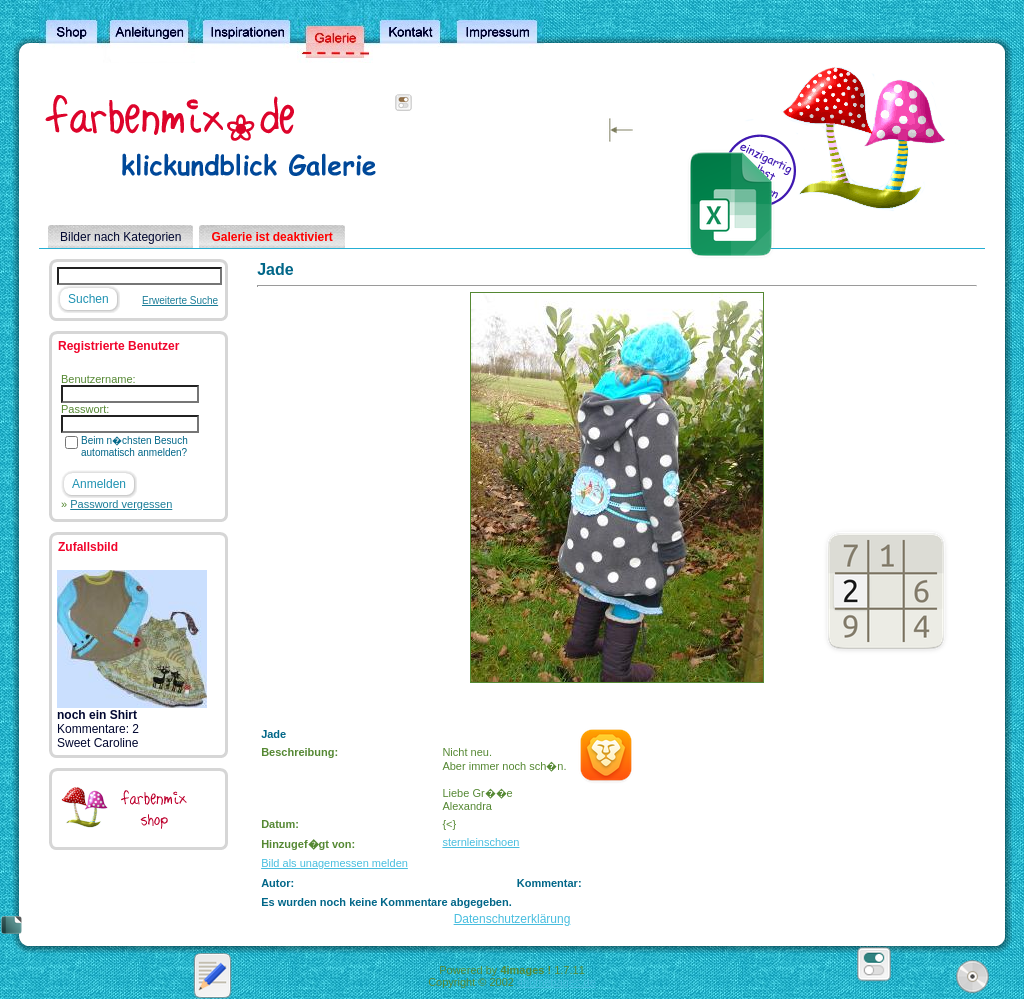 The width and height of the screenshot is (1024, 999). I want to click on change desktop wallpaper settings, so click(11, 924).